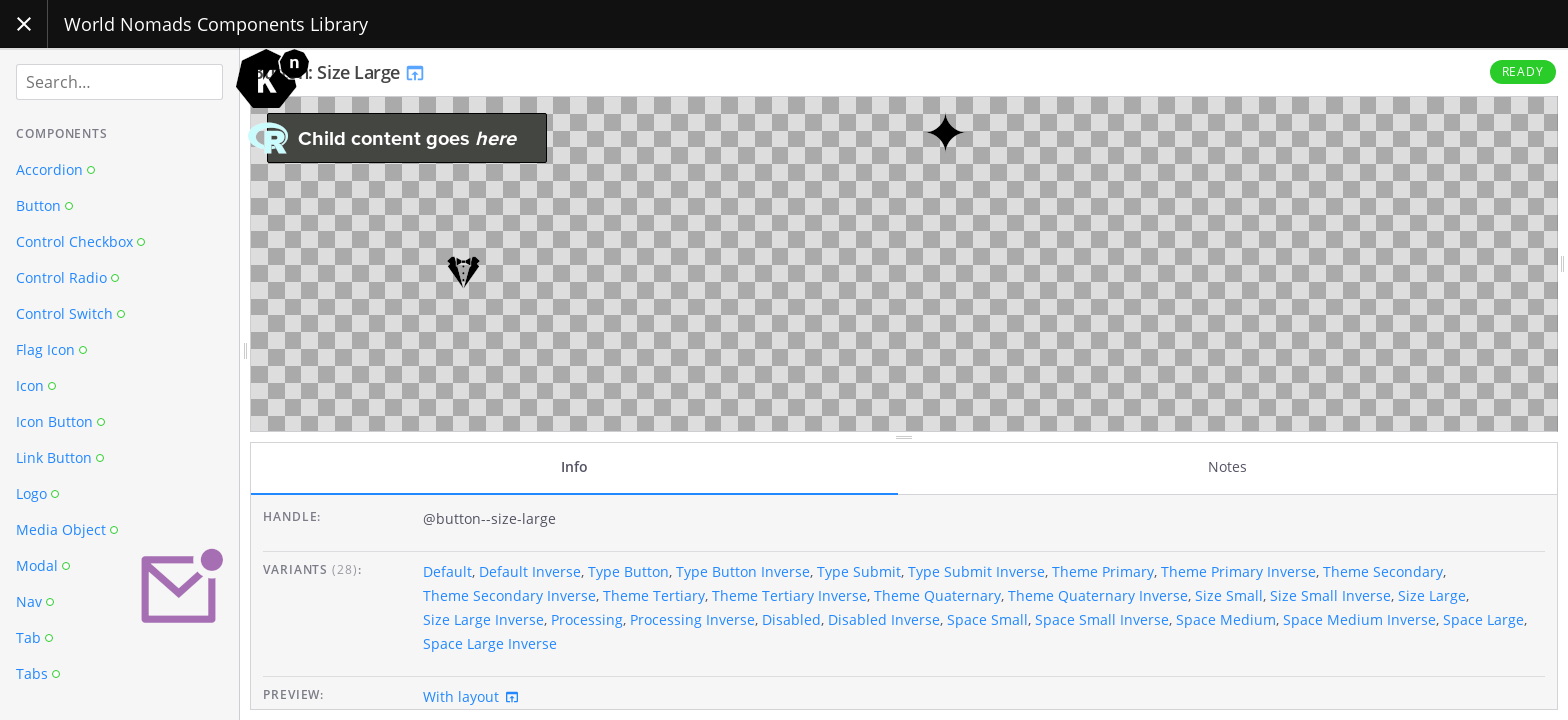 The image size is (1568, 720). Describe the element at coordinates (945, 132) in the screenshot. I see `open Google Gemini AI assistant` at that location.